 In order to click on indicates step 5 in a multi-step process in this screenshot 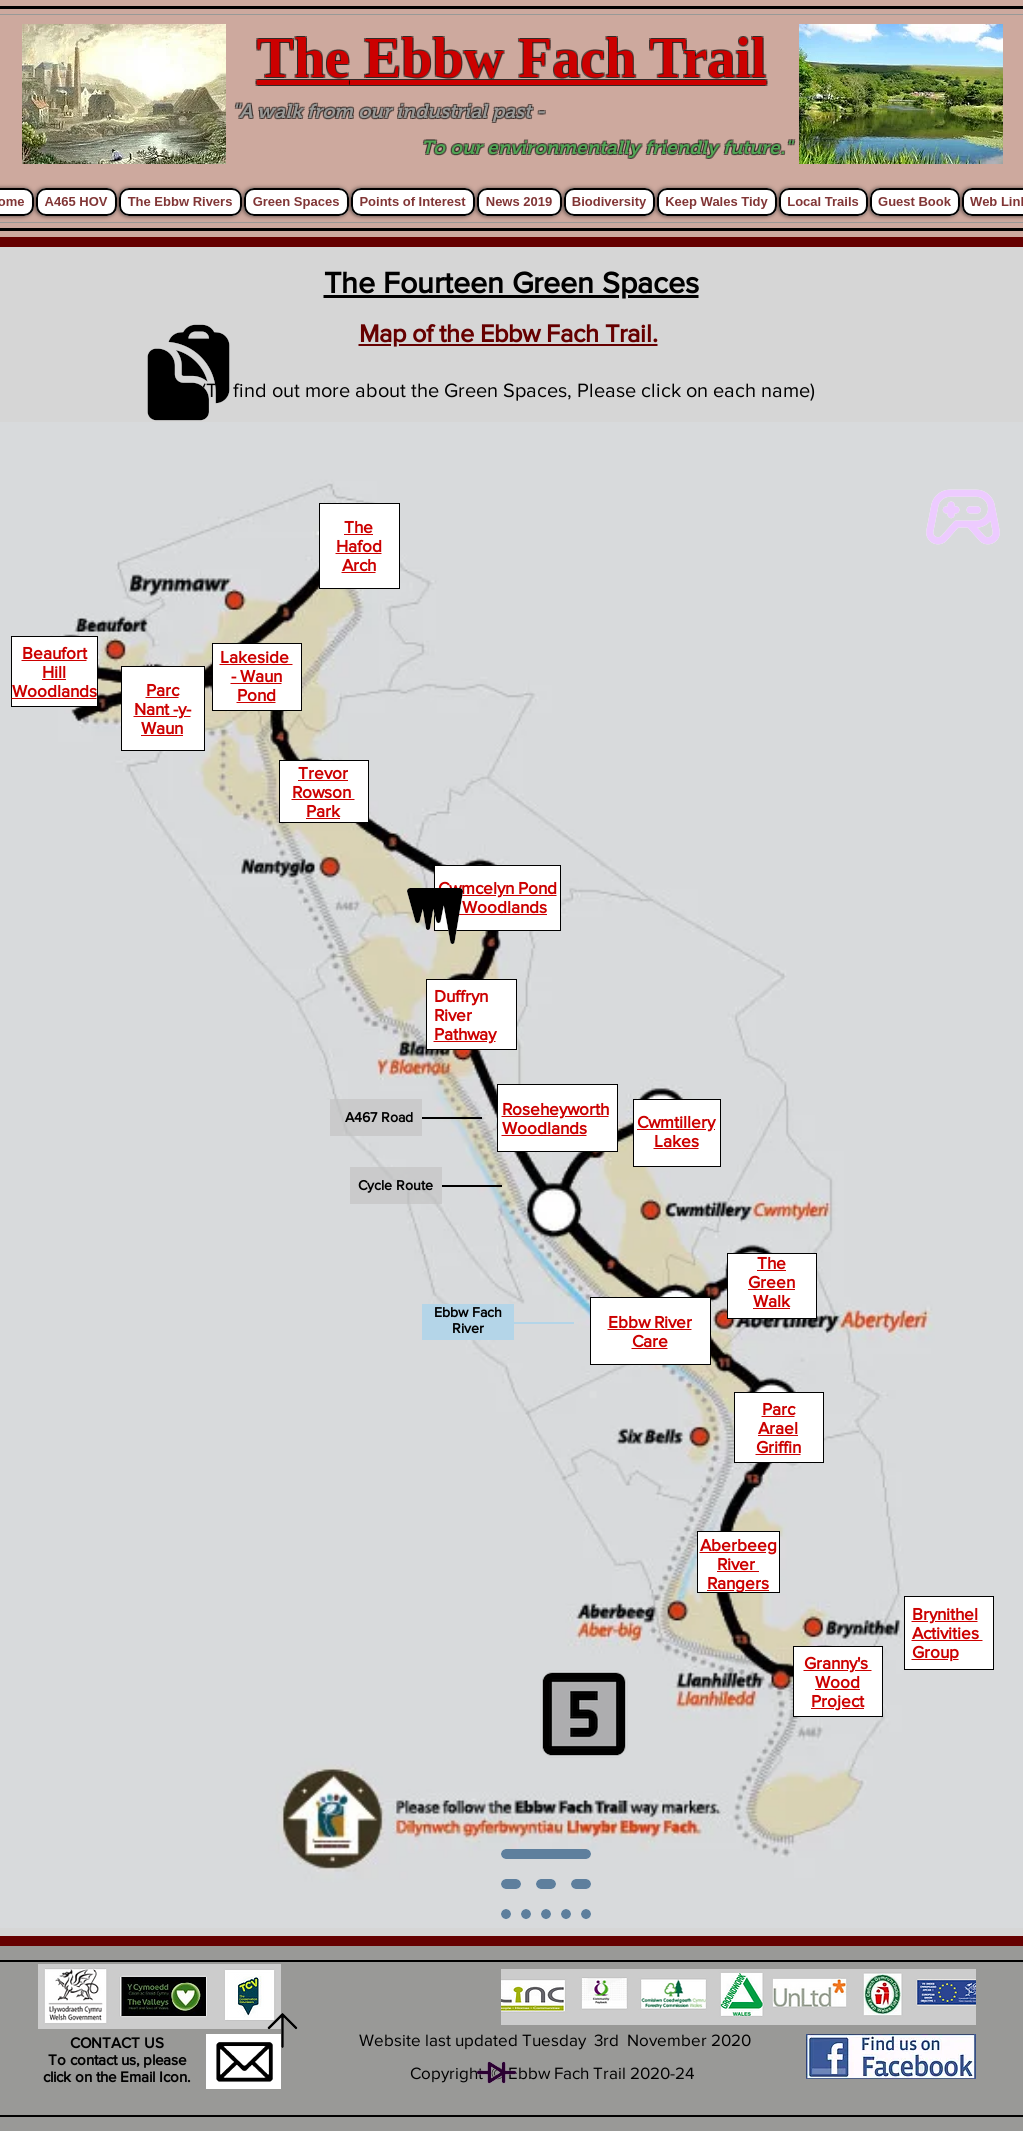, I will do `click(584, 1714)`.